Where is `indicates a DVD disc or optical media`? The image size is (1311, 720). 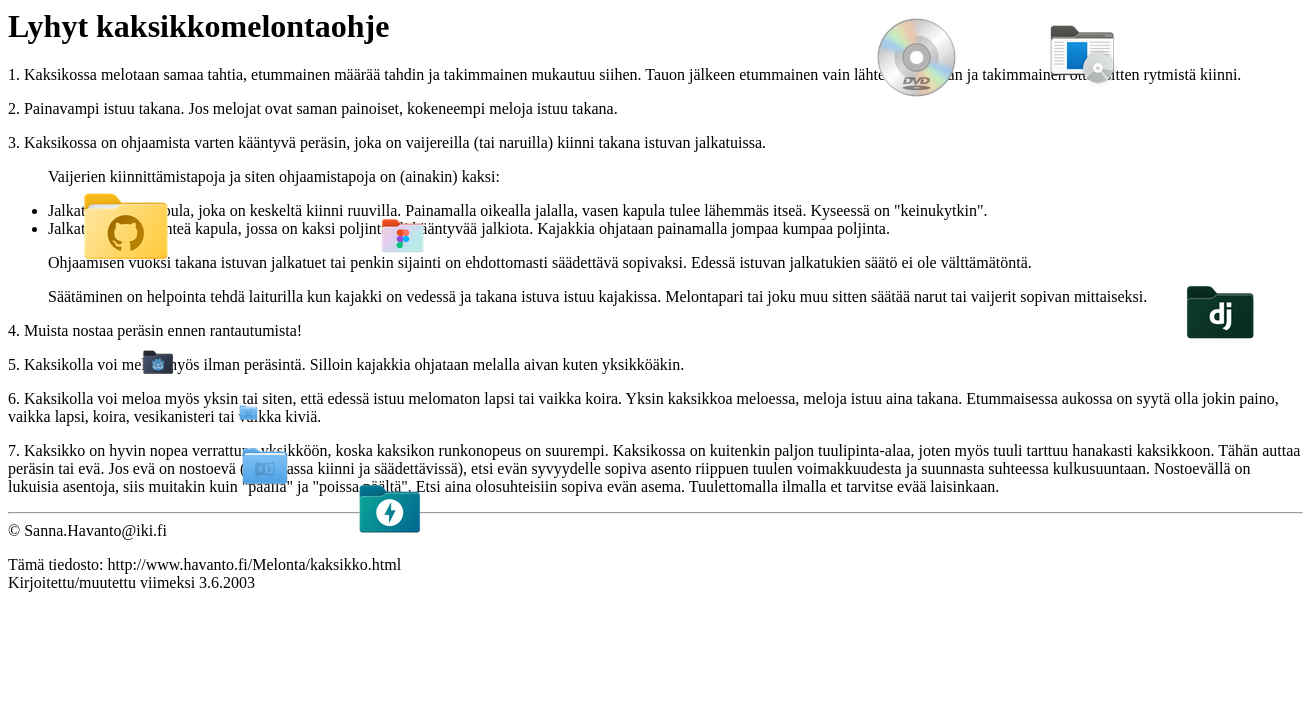 indicates a DVD disc or optical media is located at coordinates (916, 57).